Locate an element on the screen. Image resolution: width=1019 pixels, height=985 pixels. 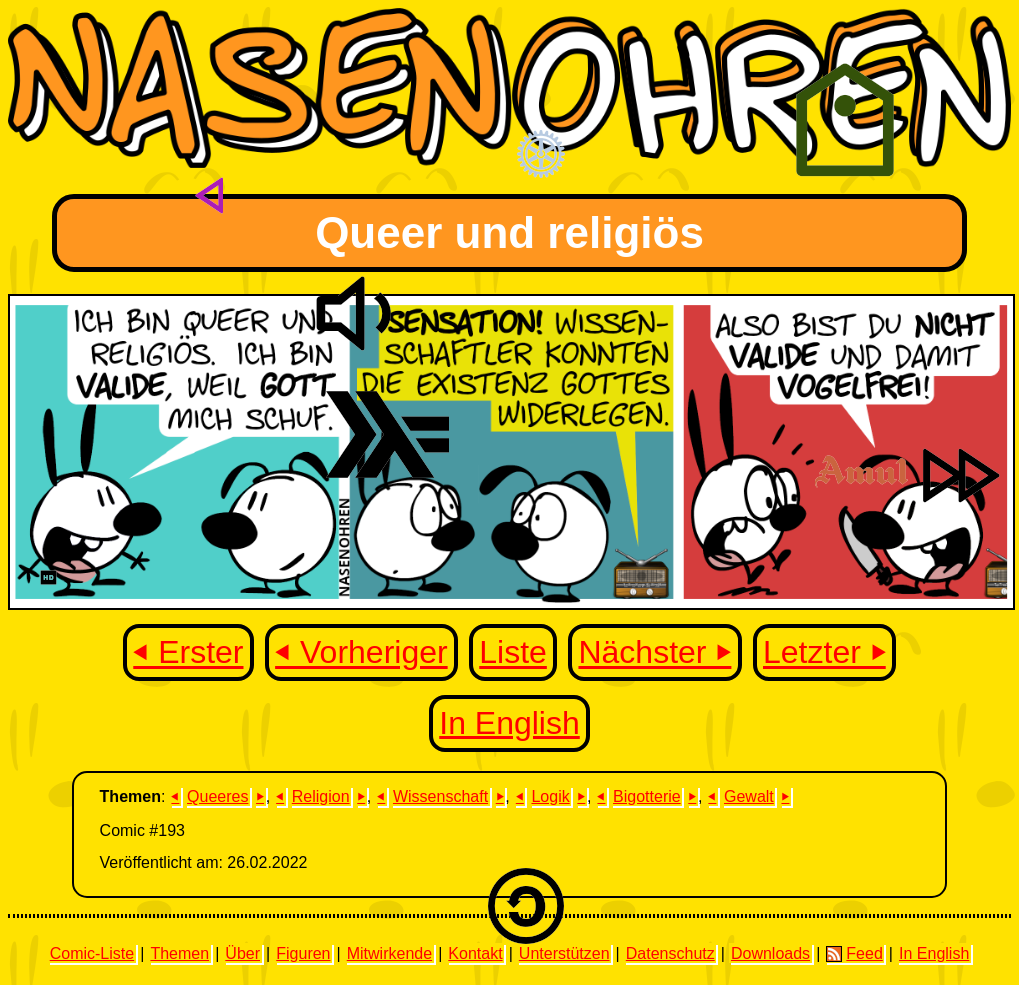
Rotary International organization logo is located at coordinates (541, 154).